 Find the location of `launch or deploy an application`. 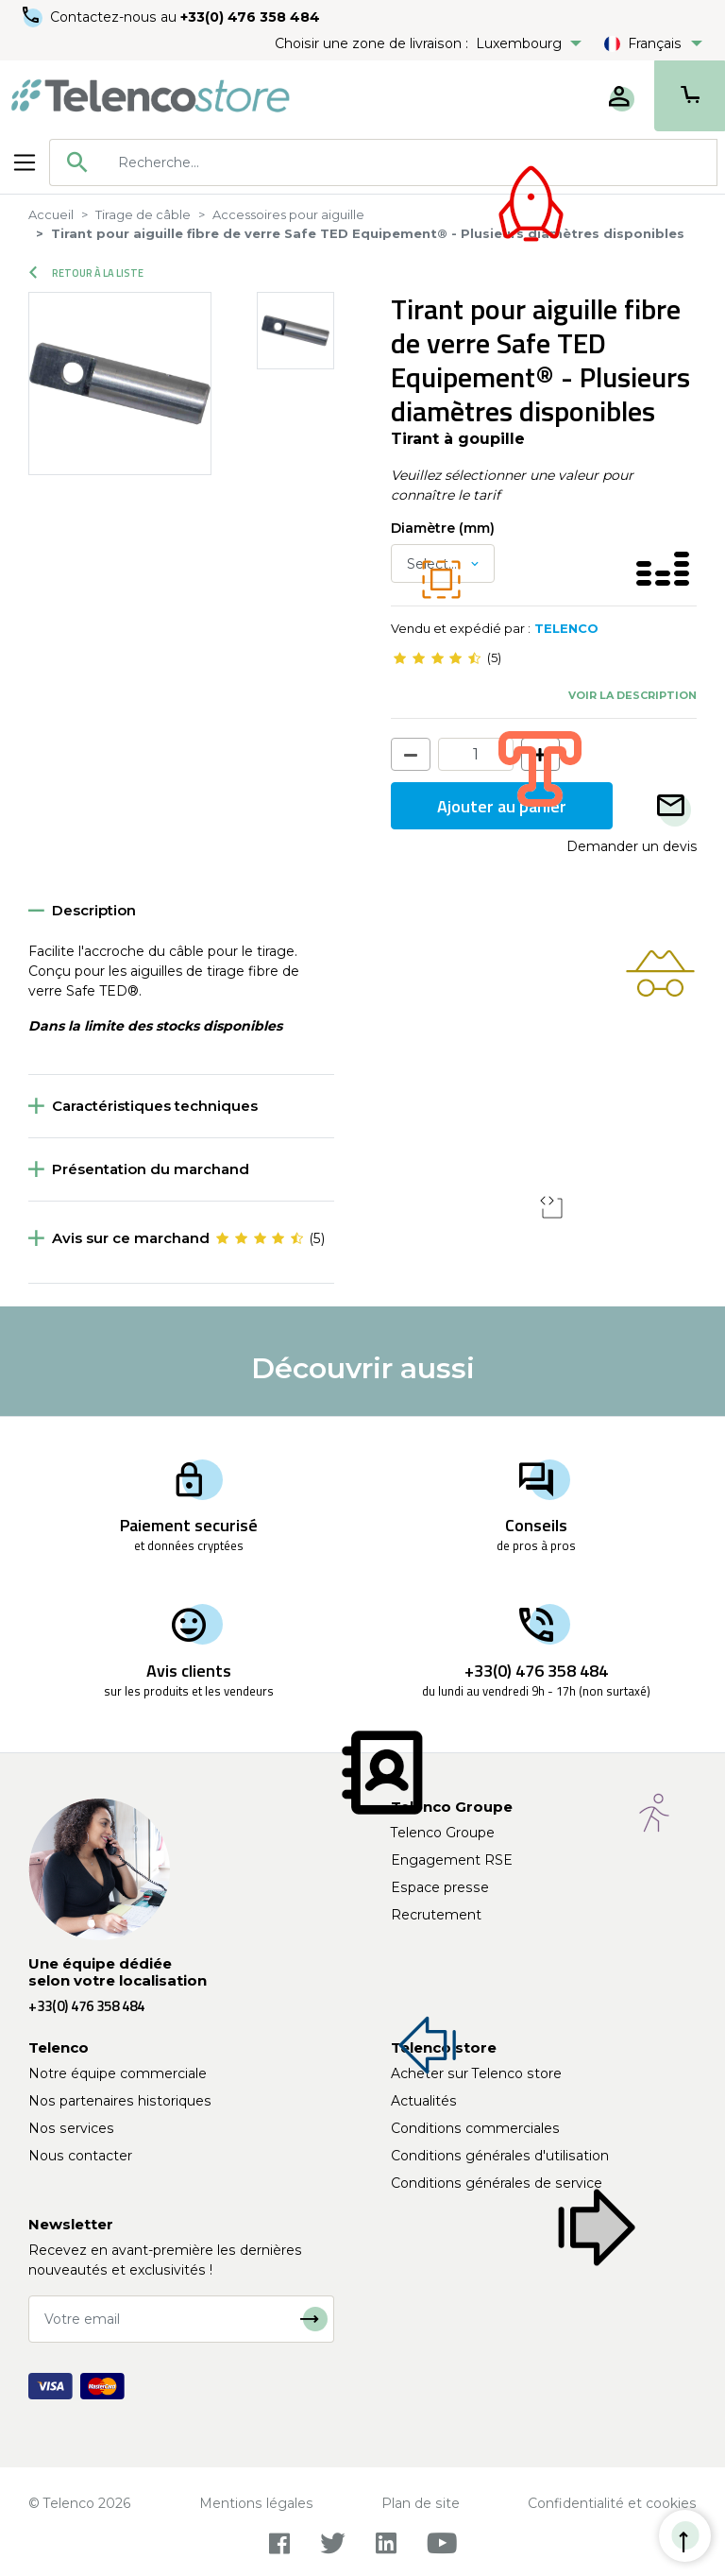

launch or deploy an application is located at coordinates (531, 206).